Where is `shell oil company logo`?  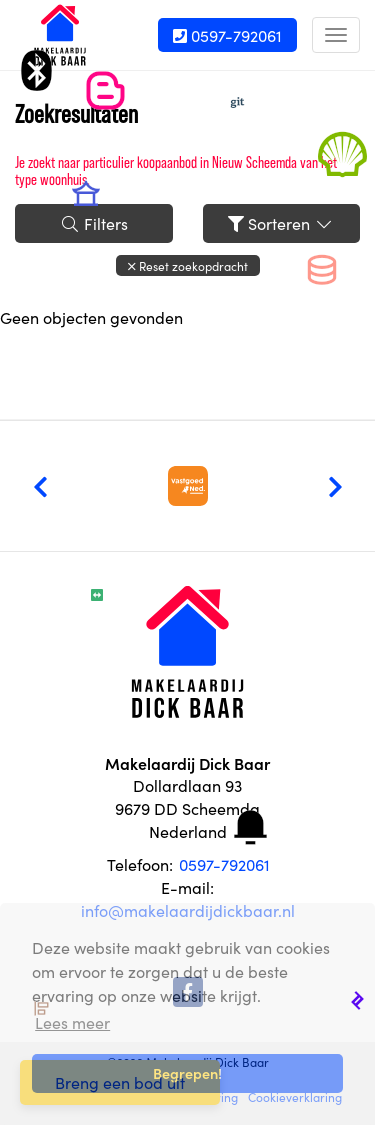 shell oil company logo is located at coordinates (342, 154).